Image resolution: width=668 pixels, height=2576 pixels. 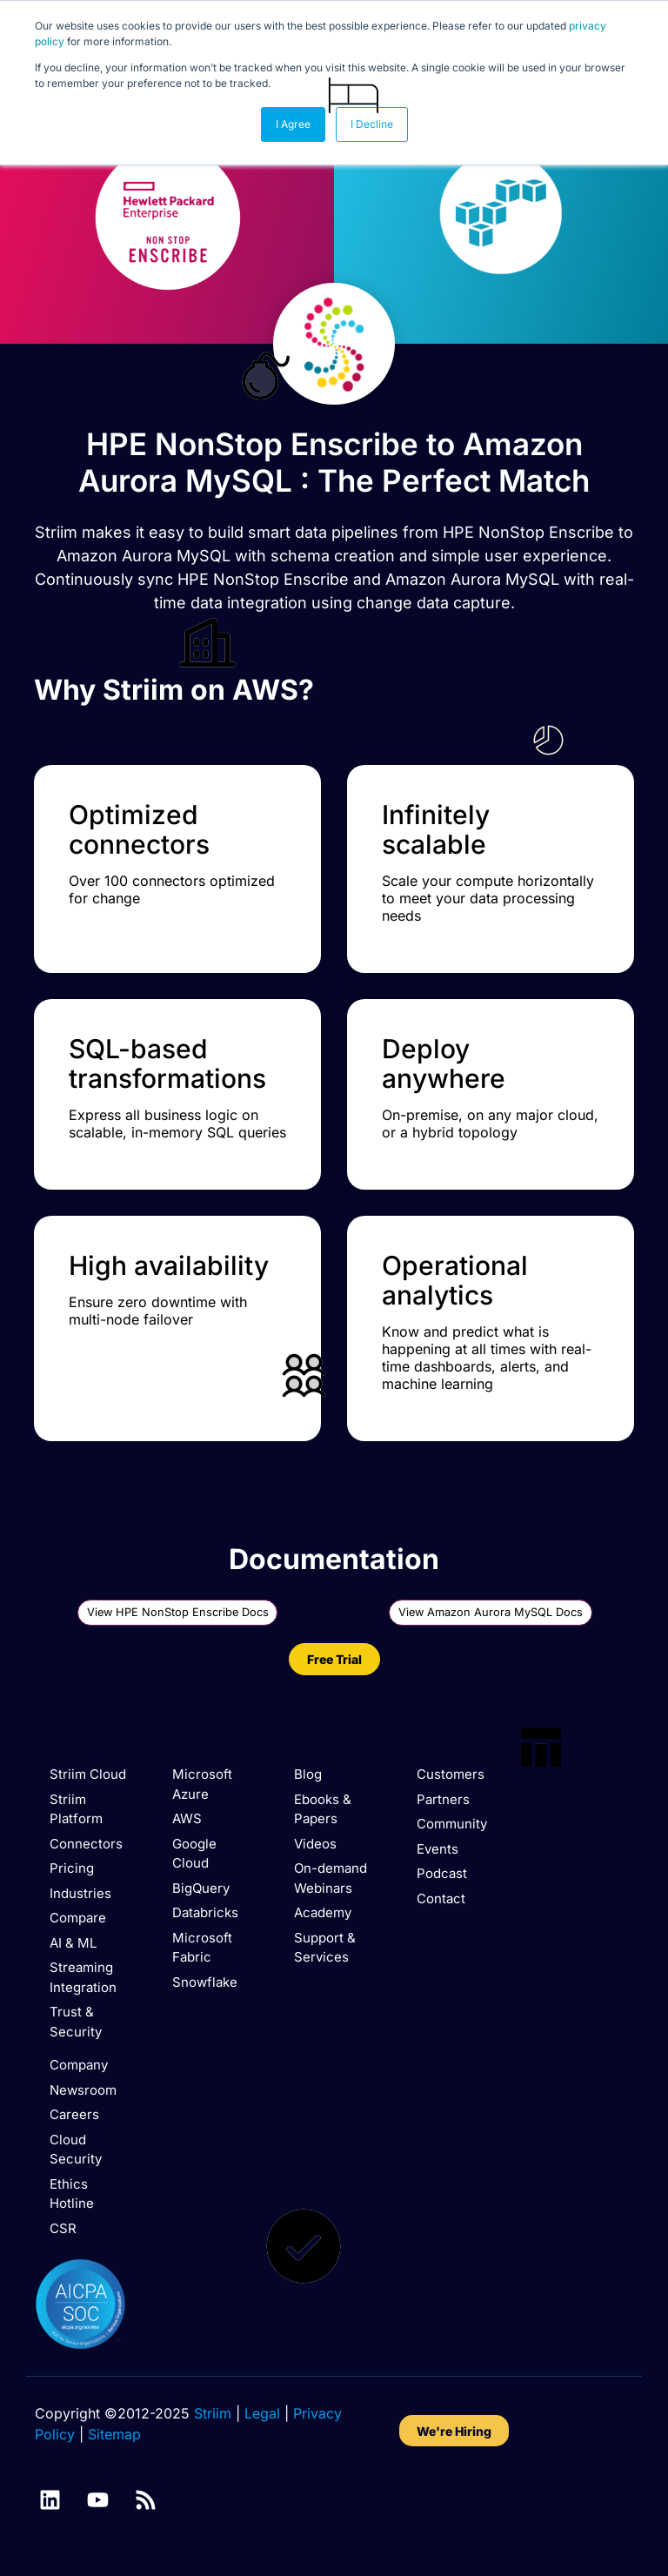 I want to click on view data in table format, so click(x=540, y=1748).